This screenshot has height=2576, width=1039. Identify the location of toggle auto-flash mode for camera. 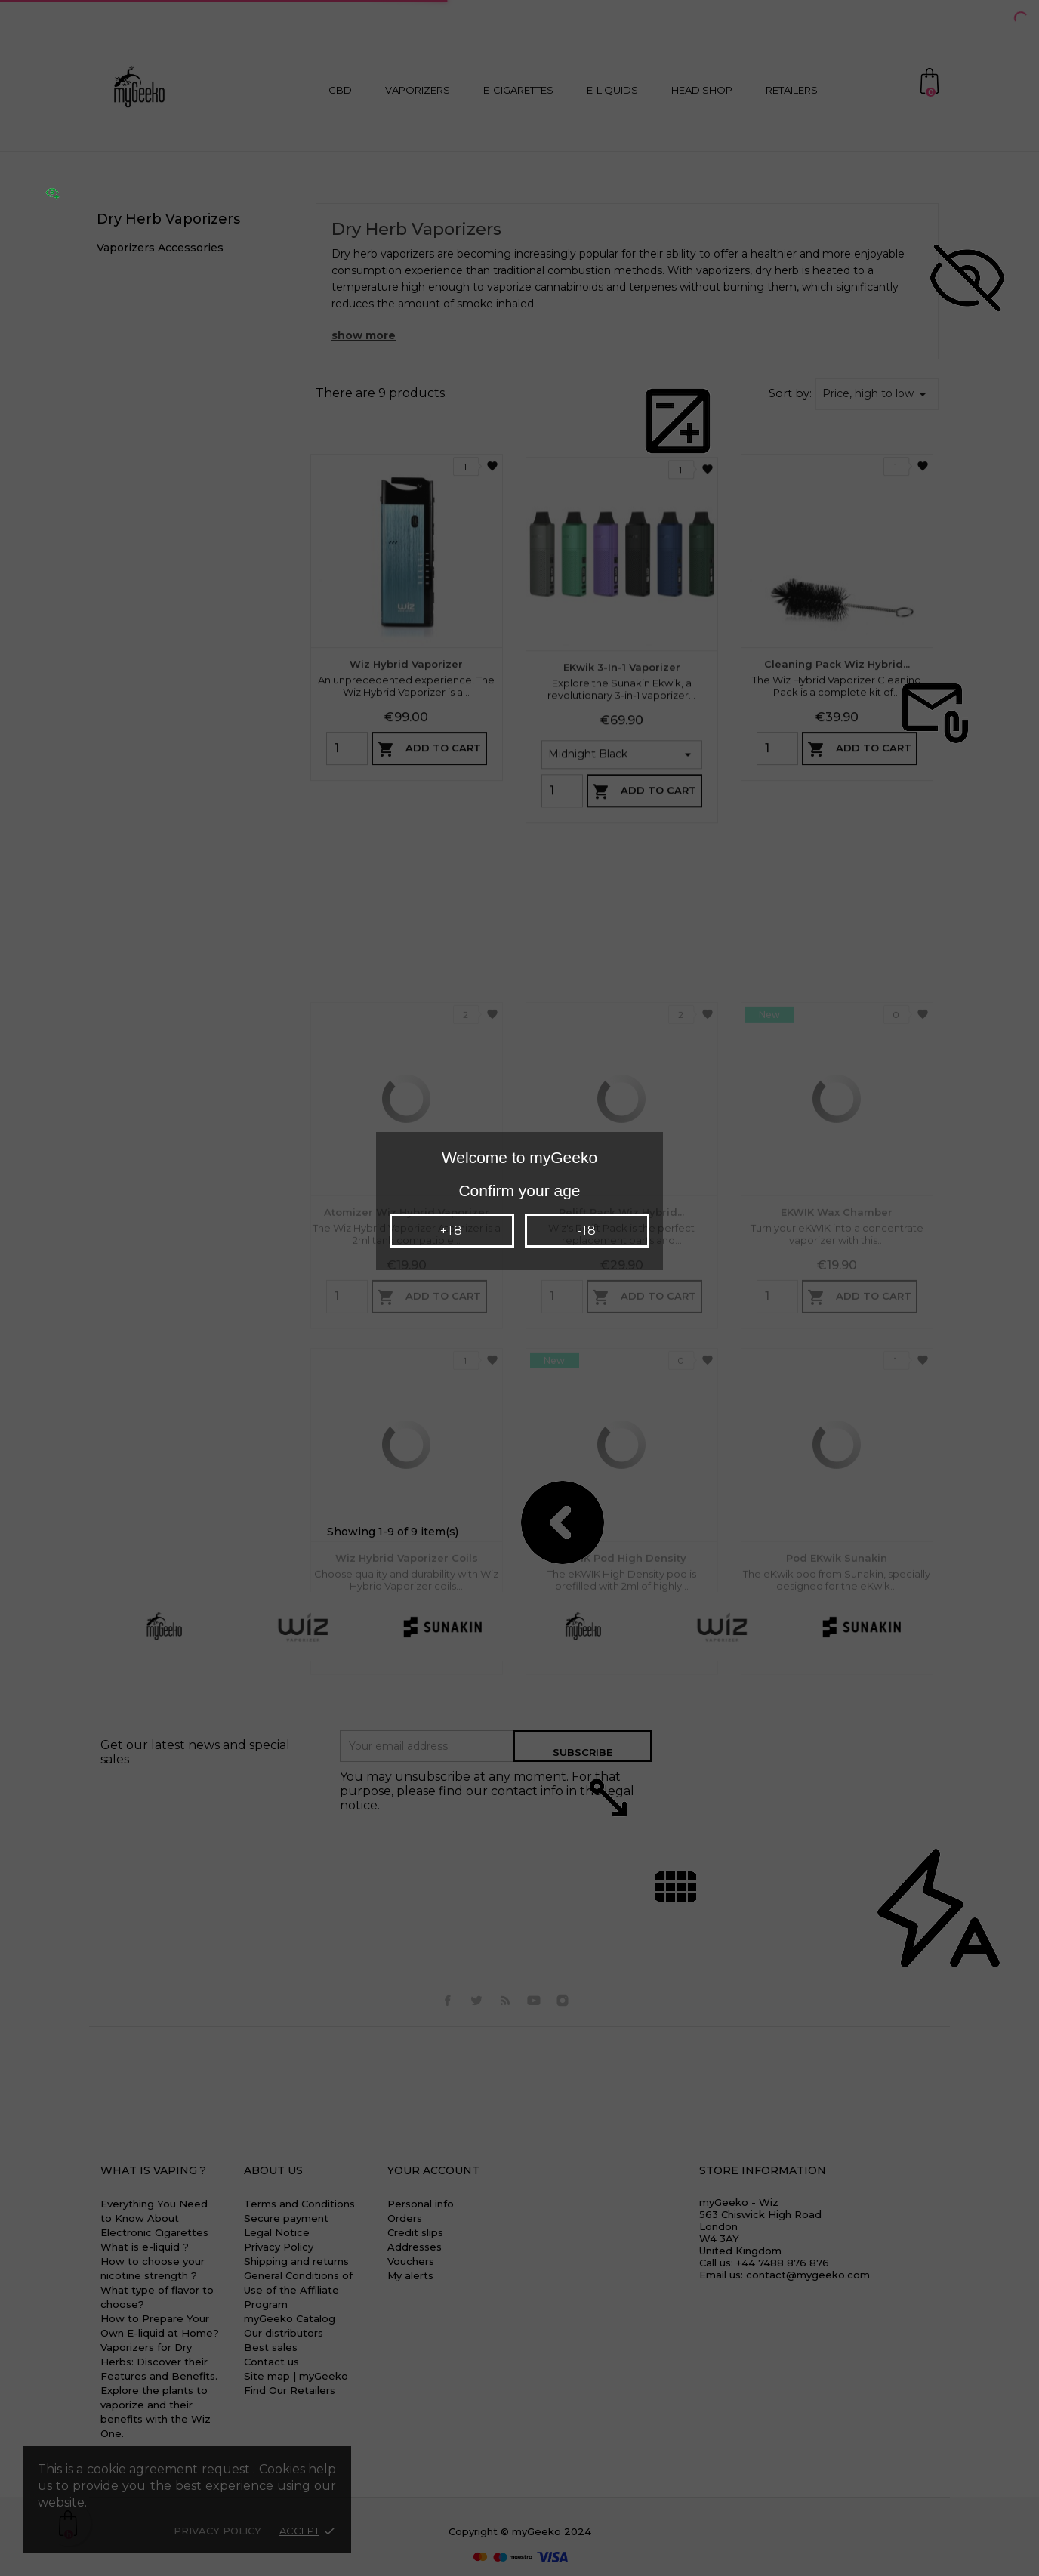
(936, 1913).